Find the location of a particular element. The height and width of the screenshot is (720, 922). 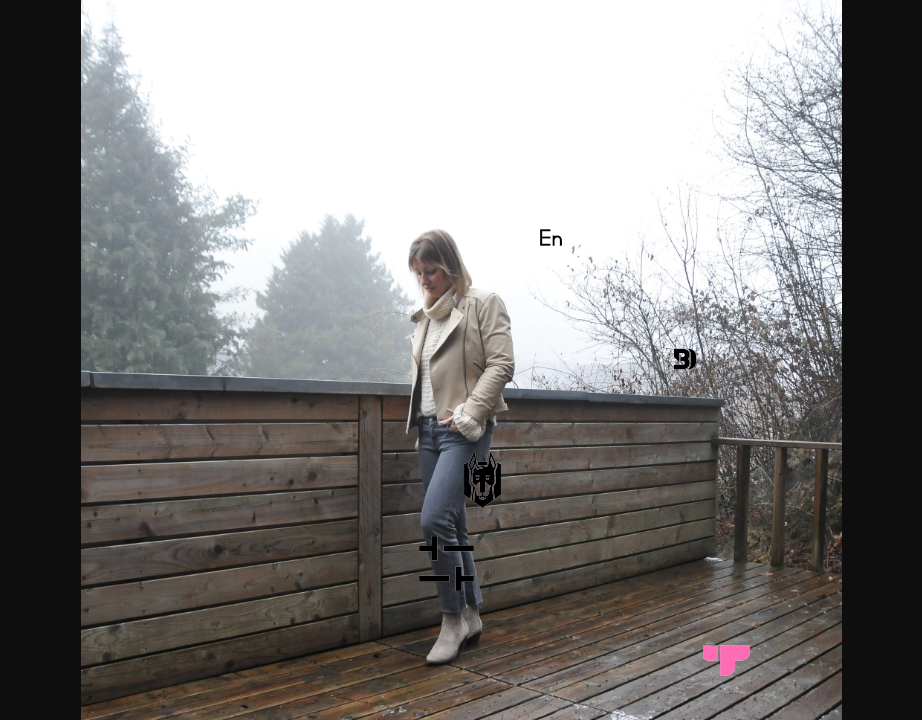

visit top.gg website is located at coordinates (726, 660).